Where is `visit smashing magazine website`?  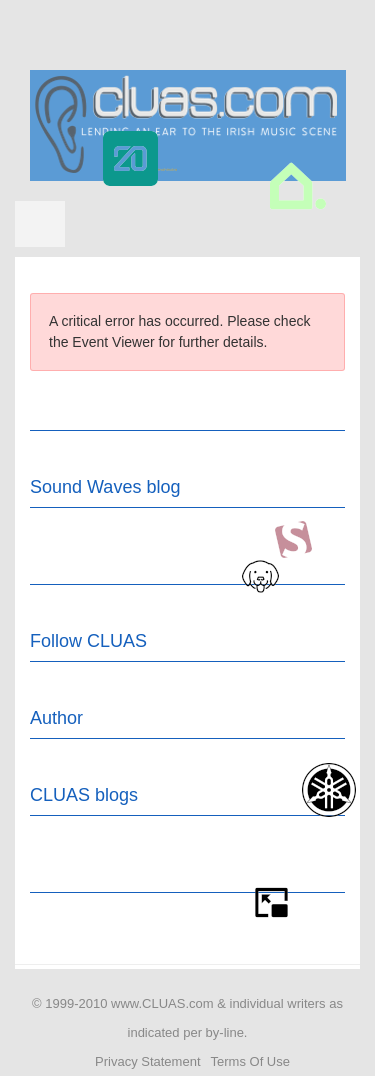 visit smashing magazine website is located at coordinates (293, 539).